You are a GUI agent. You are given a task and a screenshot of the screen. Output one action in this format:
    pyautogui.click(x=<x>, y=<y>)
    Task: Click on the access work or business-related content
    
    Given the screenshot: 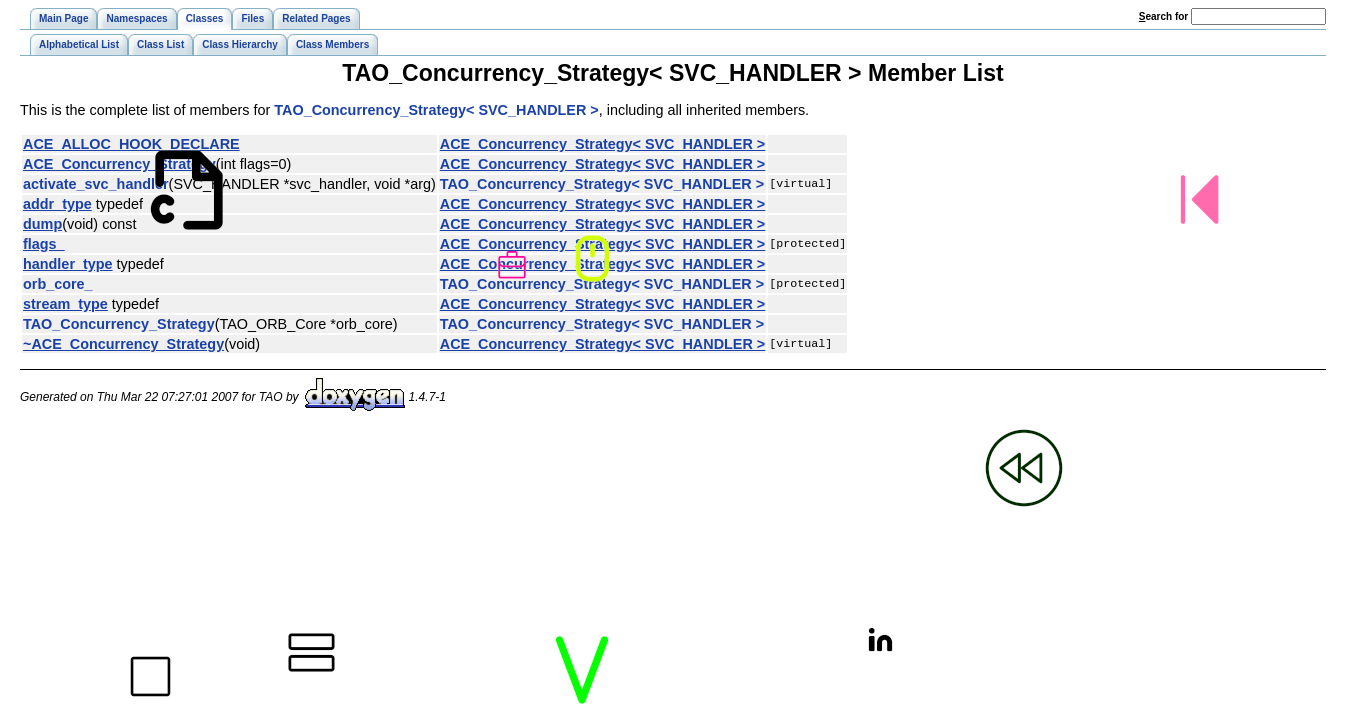 What is the action you would take?
    pyautogui.click(x=512, y=266)
    